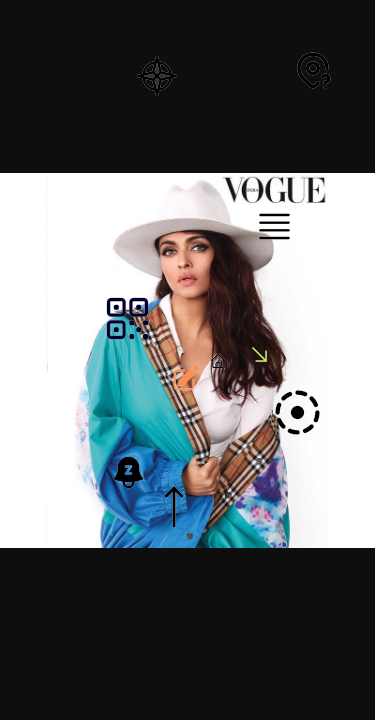 This screenshot has width=375, height=720. Describe the element at coordinates (127, 318) in the screenshot. I see `scan or generate a qr code` at that location.